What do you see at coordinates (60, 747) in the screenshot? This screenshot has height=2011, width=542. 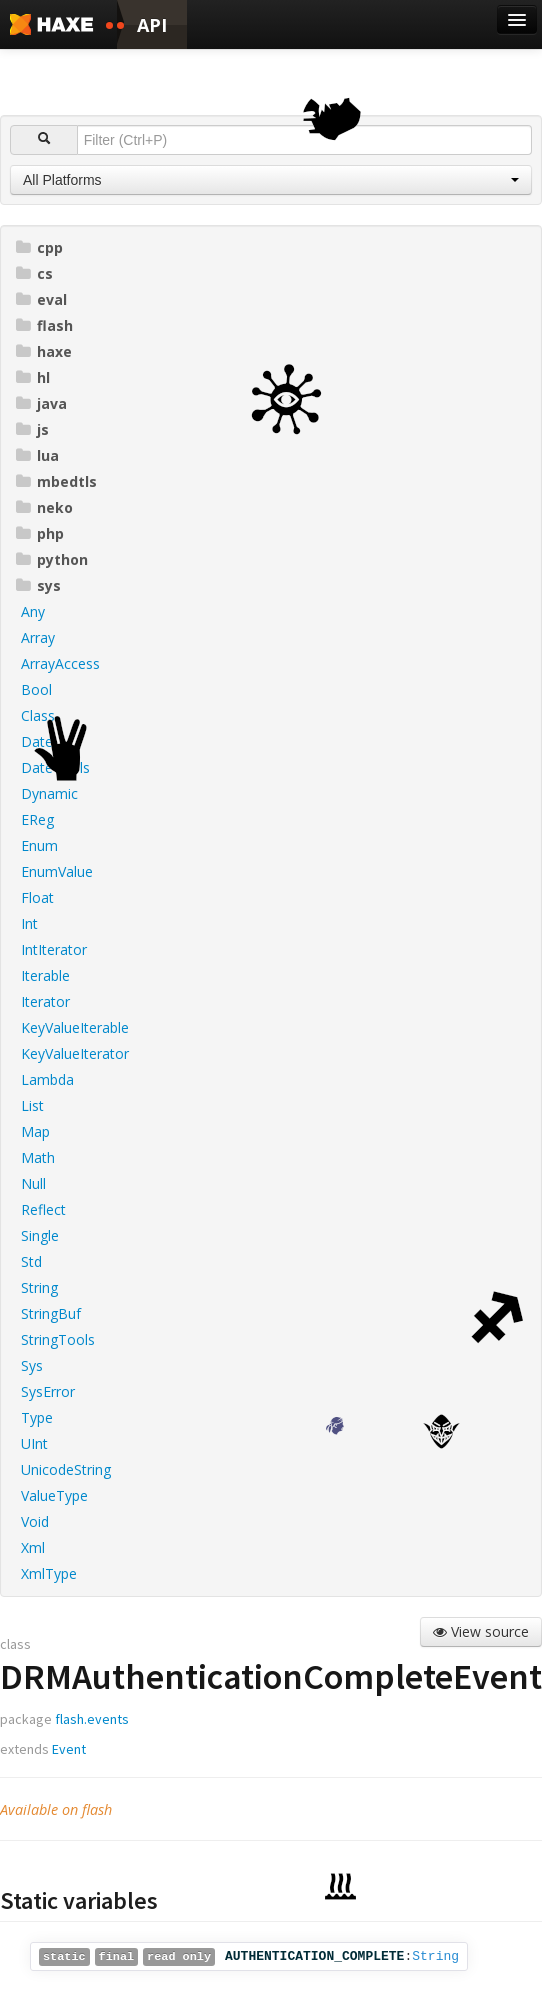 I see `vulcan salute or "live long and prosper" gesture` at bounding box center [60, 747].